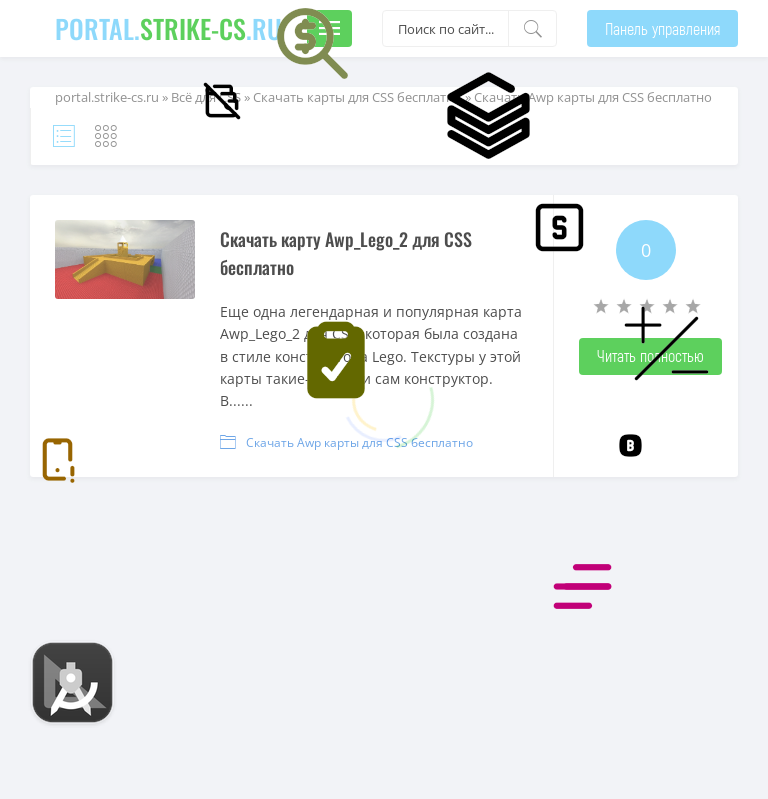 The width and height of the screenshot is (768, 799). Describe the element at coordinates (666, 348) in the screenshot. I see `toggle between adding and subtracting values` at that location.